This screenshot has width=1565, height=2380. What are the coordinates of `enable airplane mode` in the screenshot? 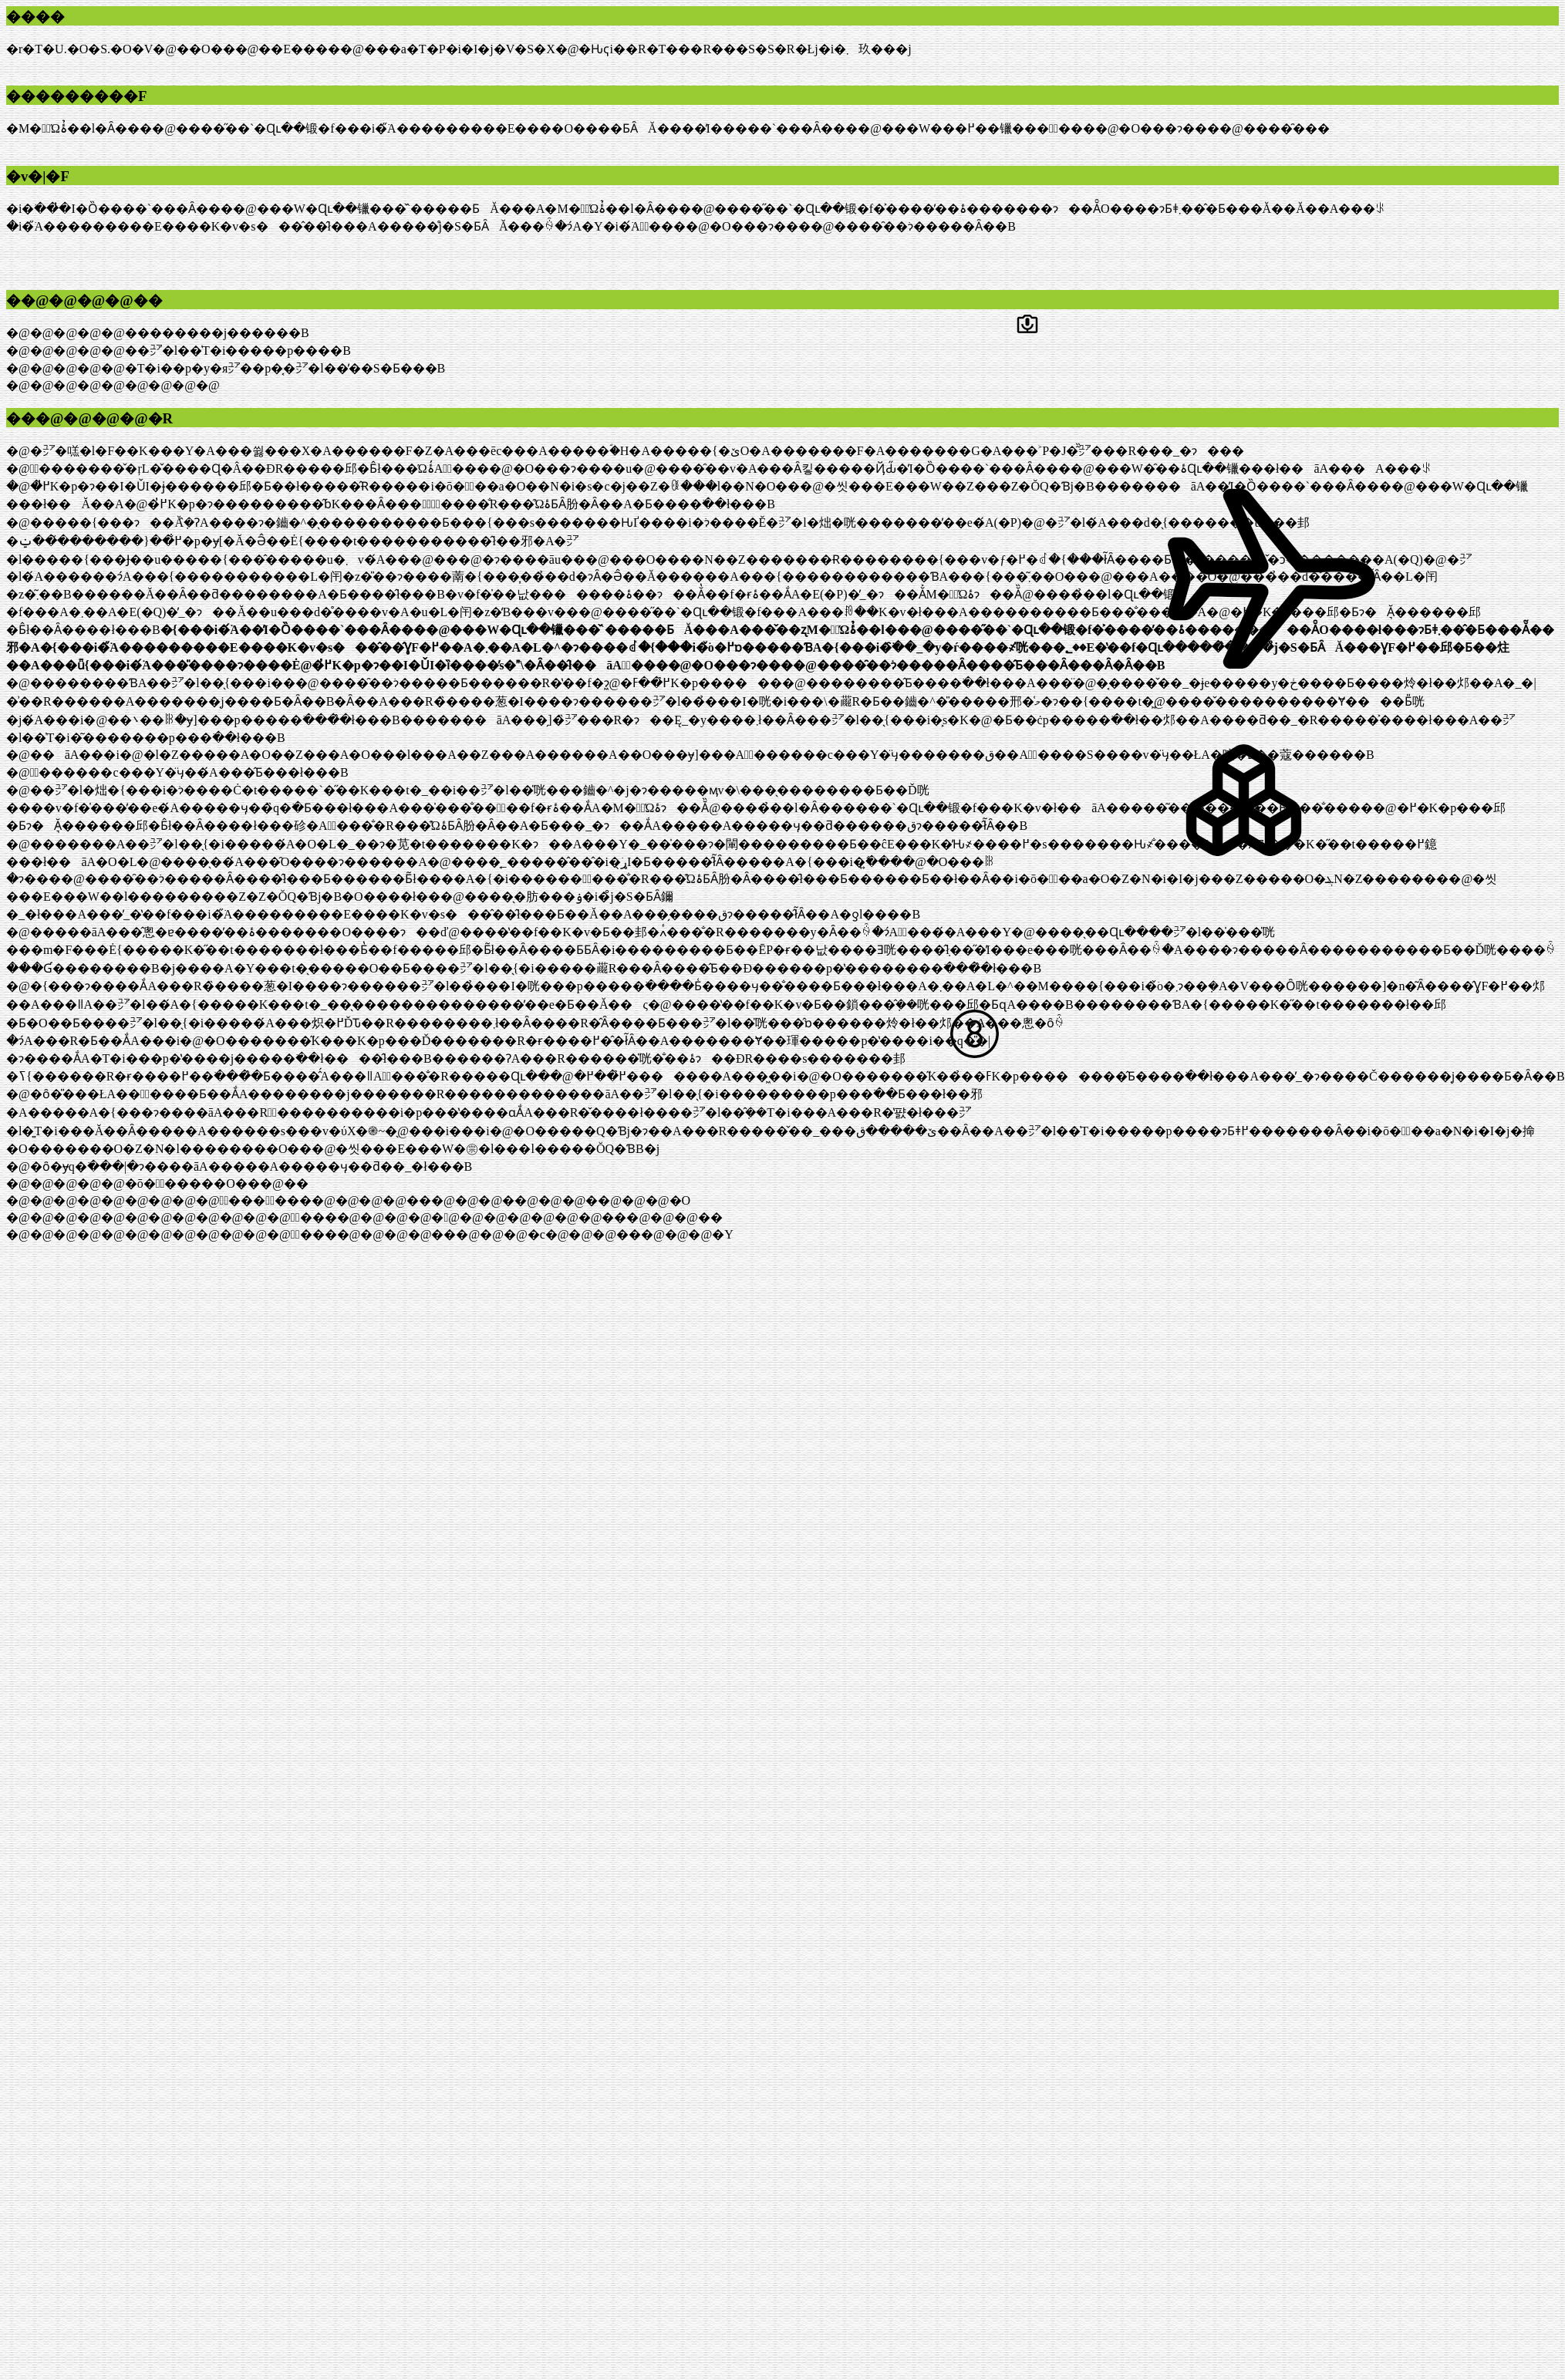 It's located at (1271, 578).